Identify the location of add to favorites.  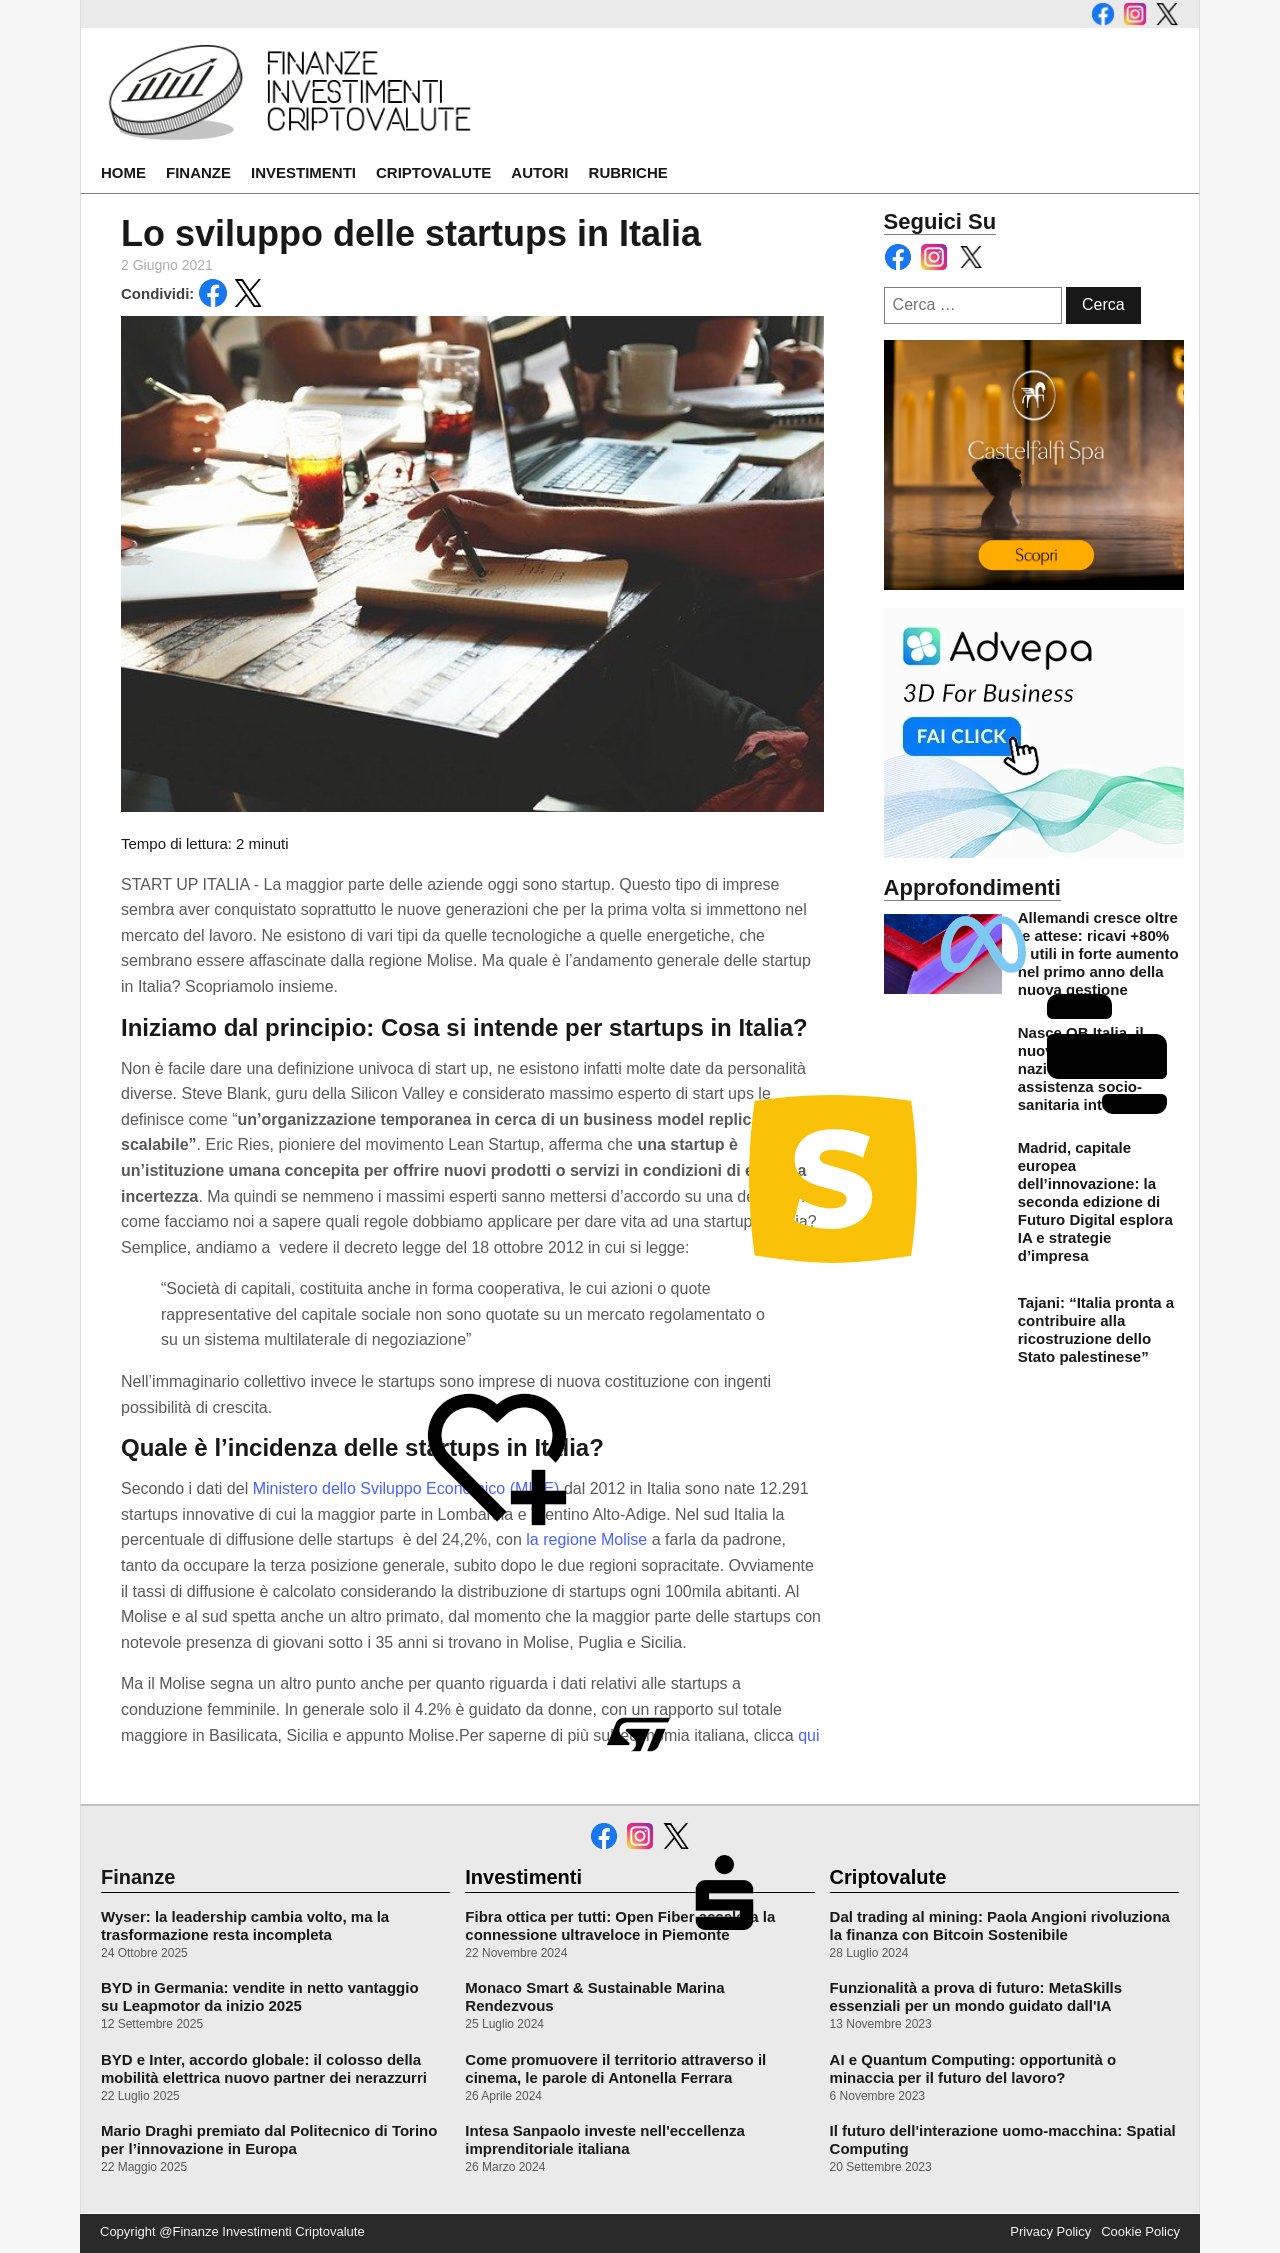
(497, 1456).